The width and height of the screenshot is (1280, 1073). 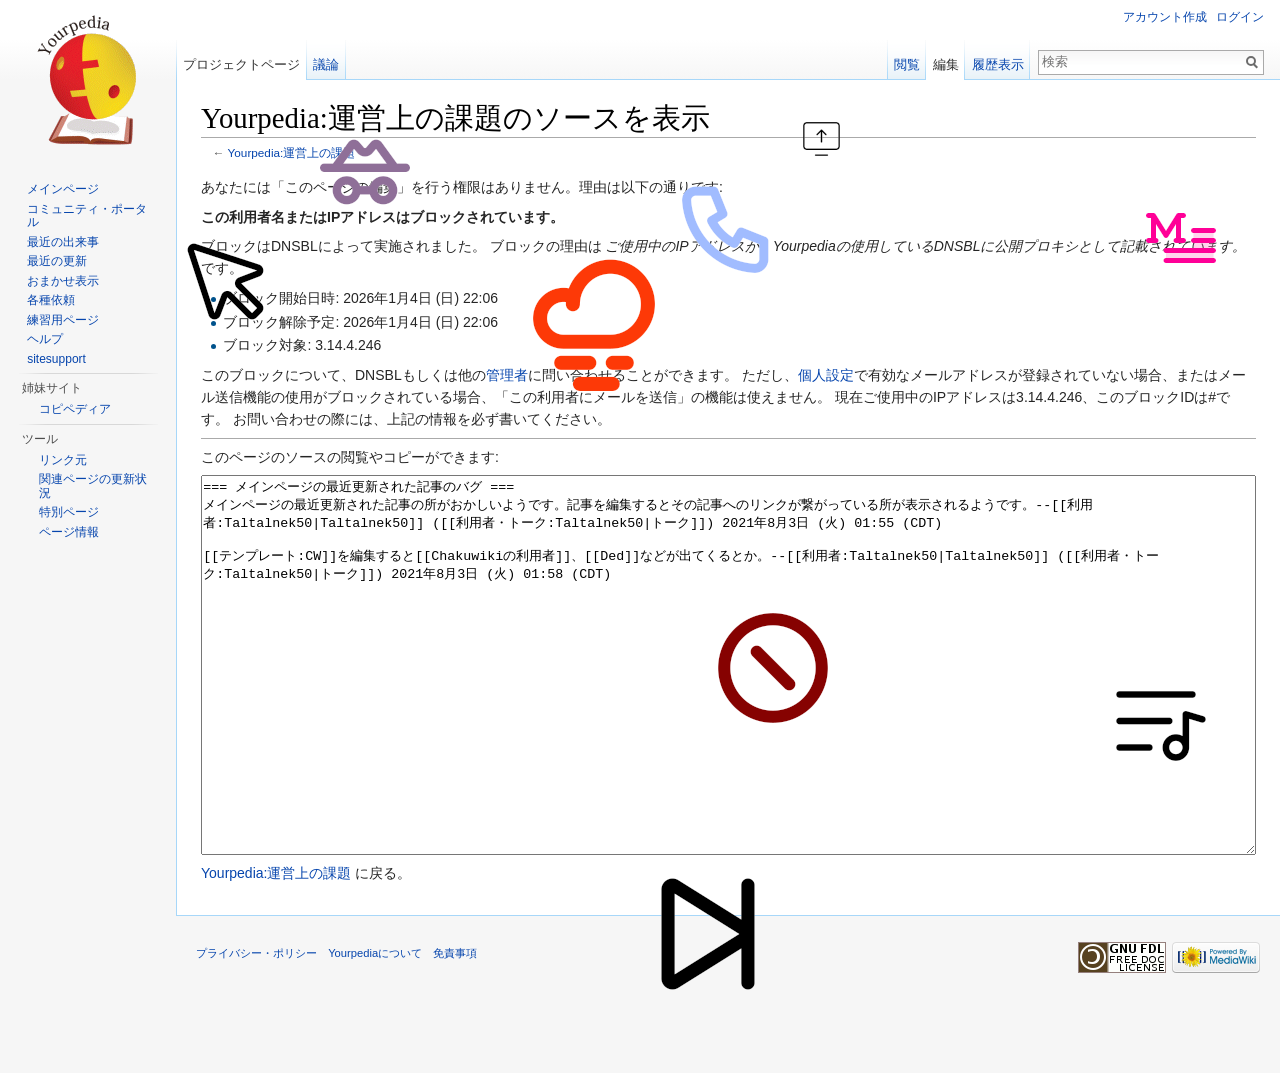 What do you see at coordinates (594, 323) in the screenshot?
I see `indicates foggy weather conditions` at bounding box center [594, 323].